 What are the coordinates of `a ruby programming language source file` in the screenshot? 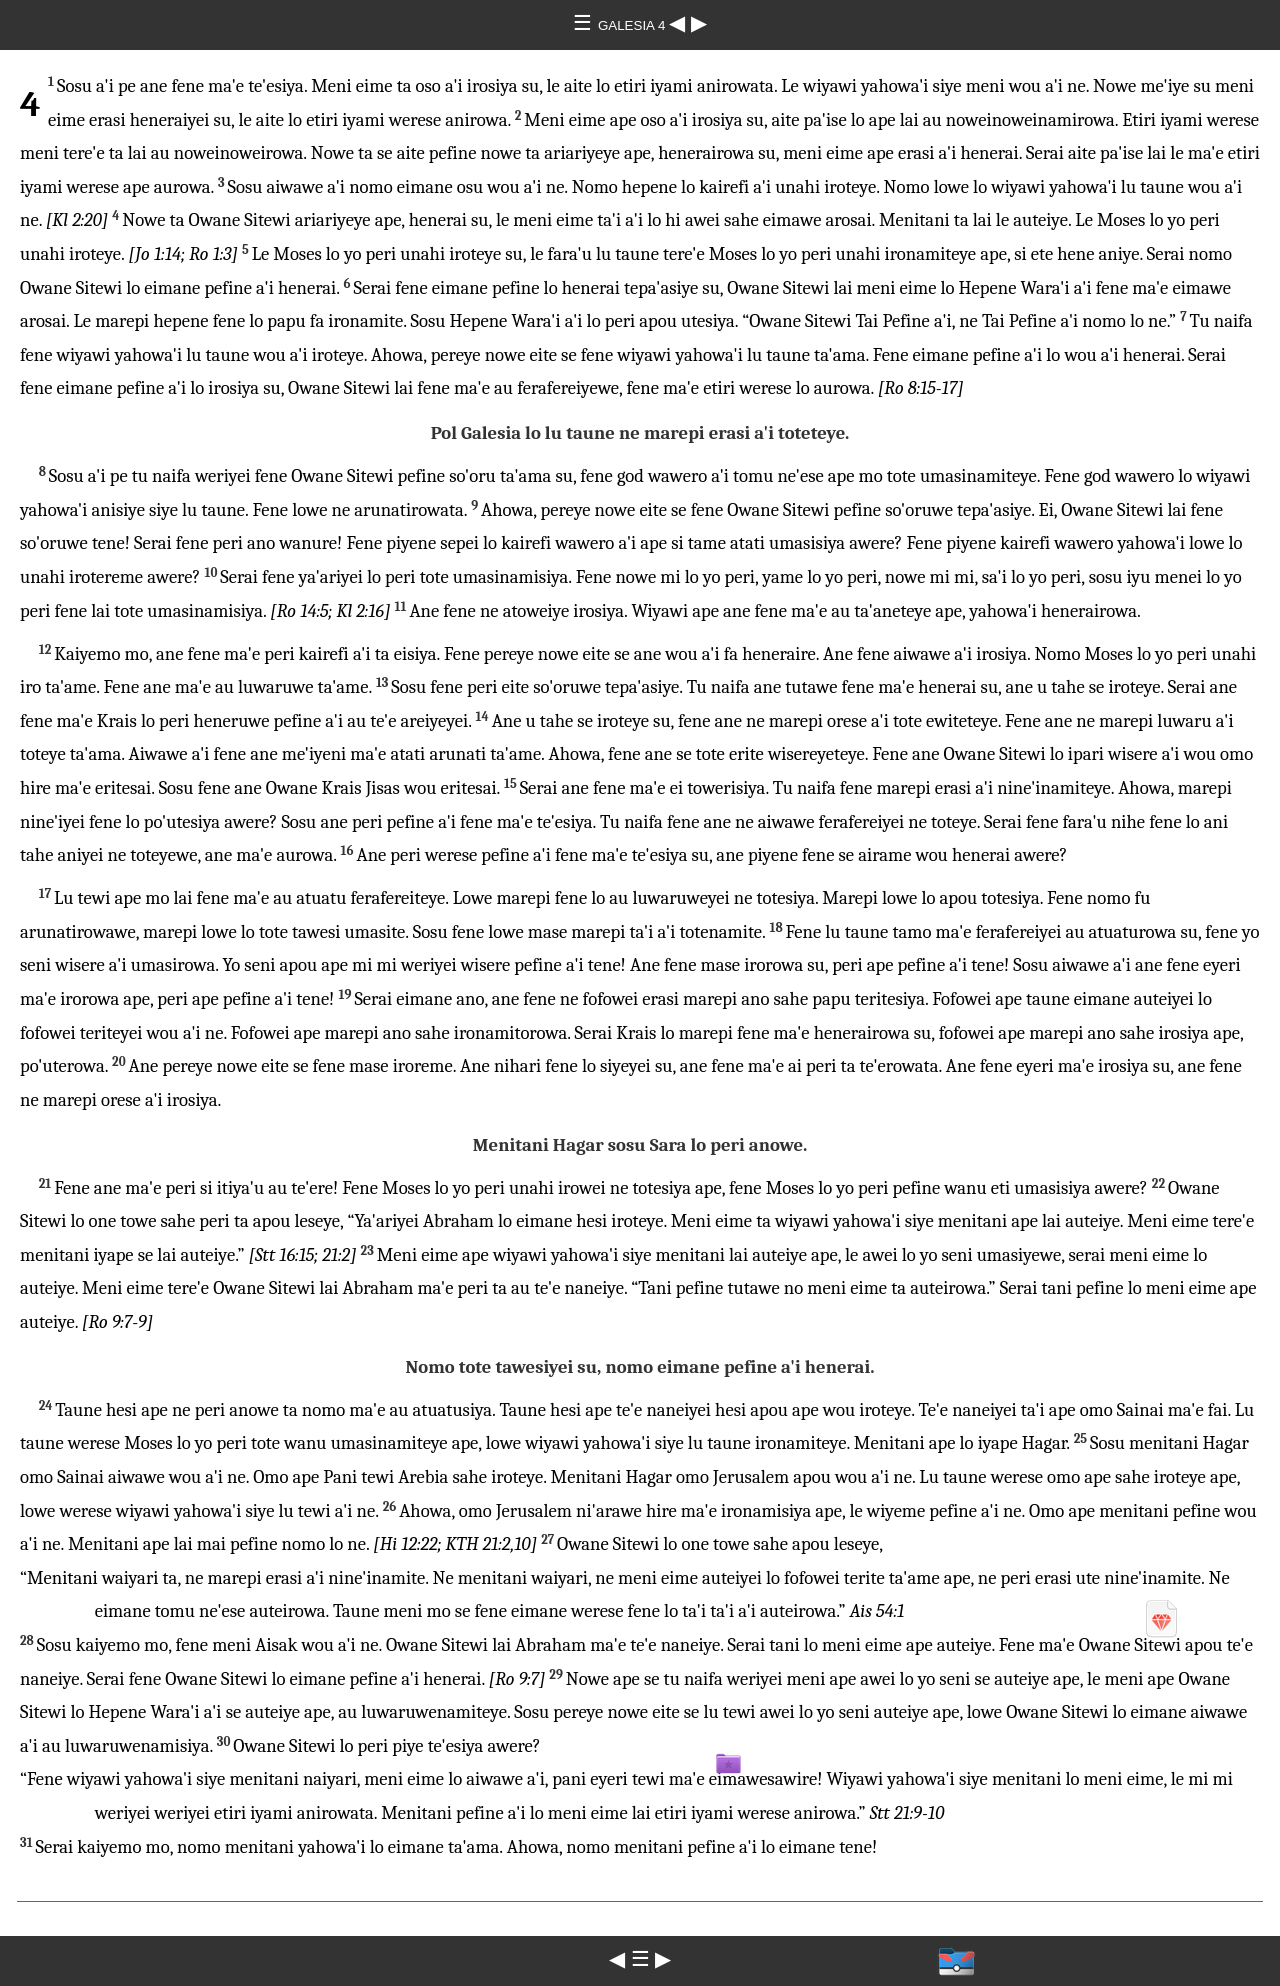 It's located at (1161, 1618).